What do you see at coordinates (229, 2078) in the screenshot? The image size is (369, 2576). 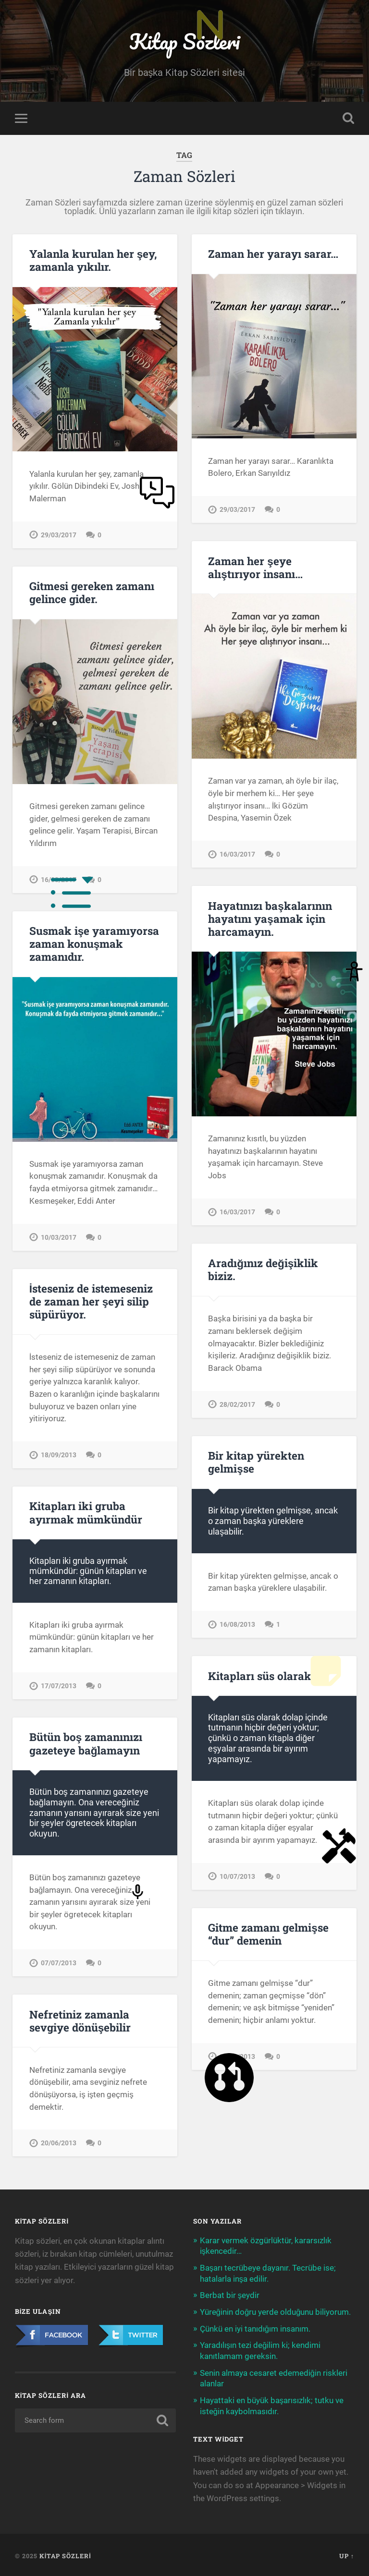 I see `view open pull request in activity feed` at bounding box center [229, 2078].